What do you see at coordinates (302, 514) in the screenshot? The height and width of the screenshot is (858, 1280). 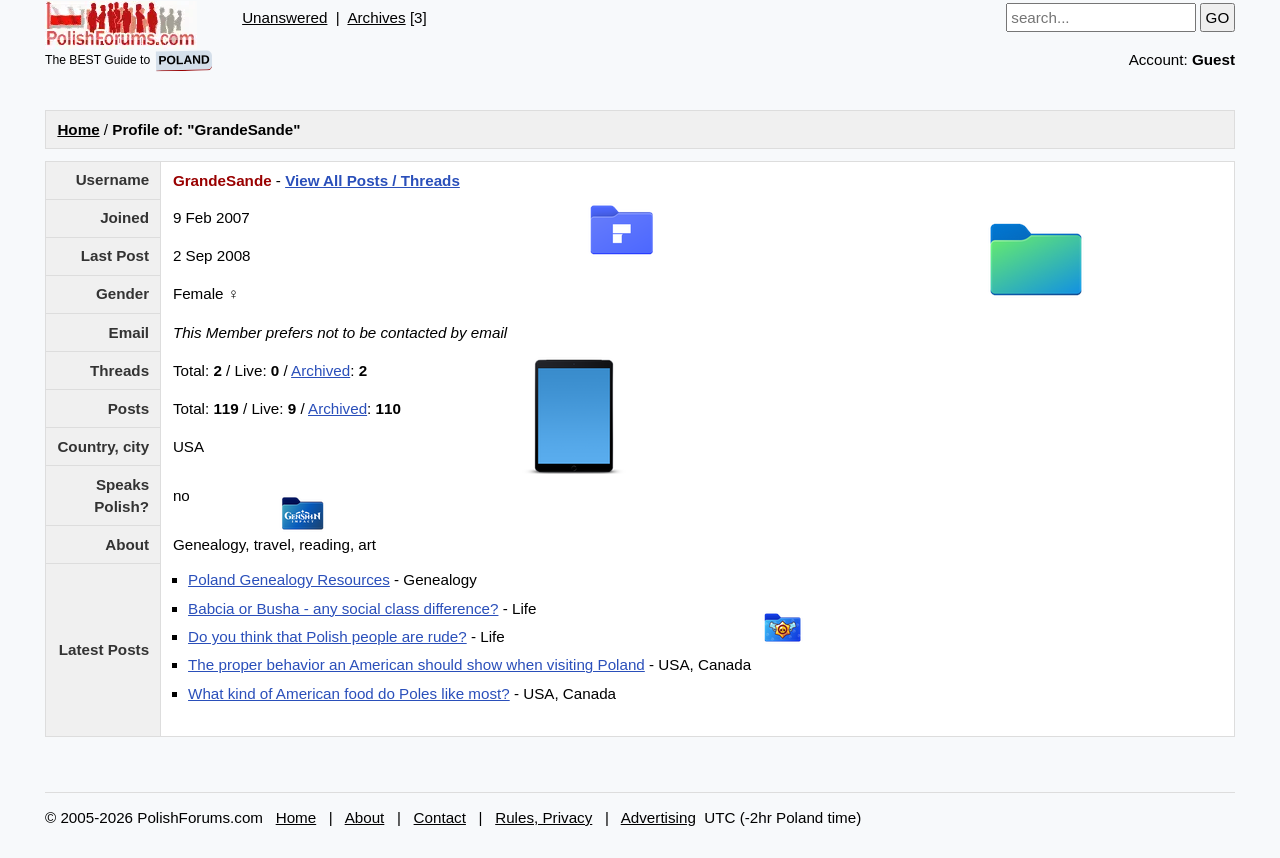 I see `open genshin impact game files folder` at bounding box center [302, 514].